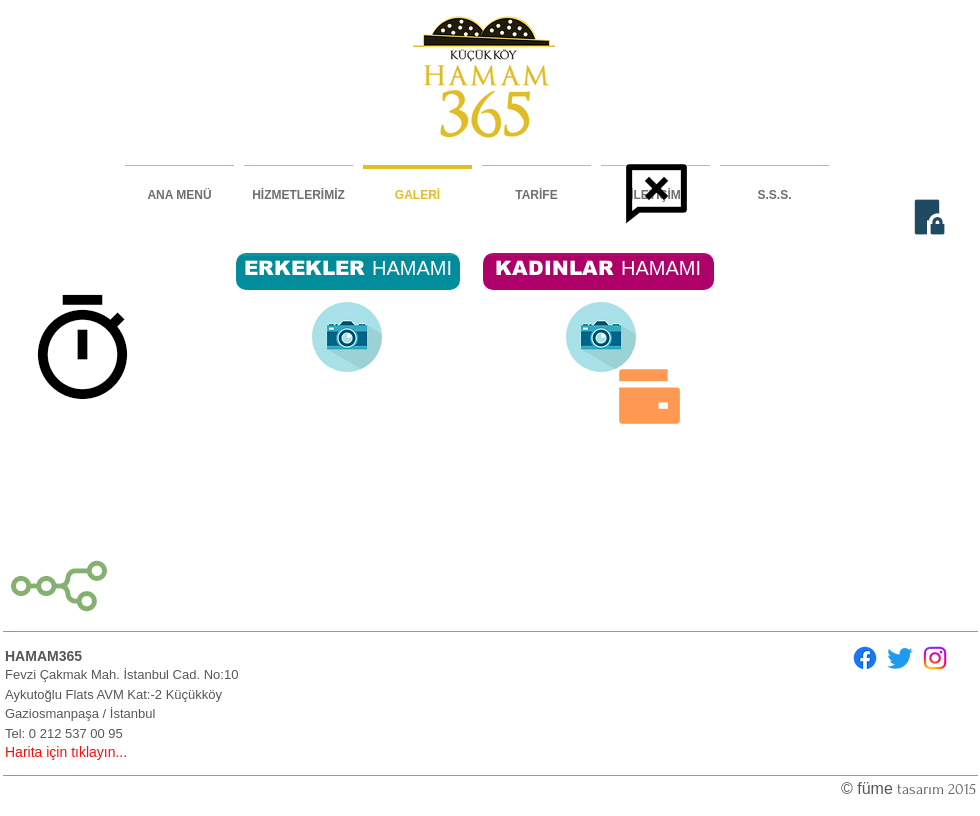 The width and height of the screenshot is (980, 816). Describe the element at coordinates (656, 191) in the screenshot. I see `delete a conversation` at that location.